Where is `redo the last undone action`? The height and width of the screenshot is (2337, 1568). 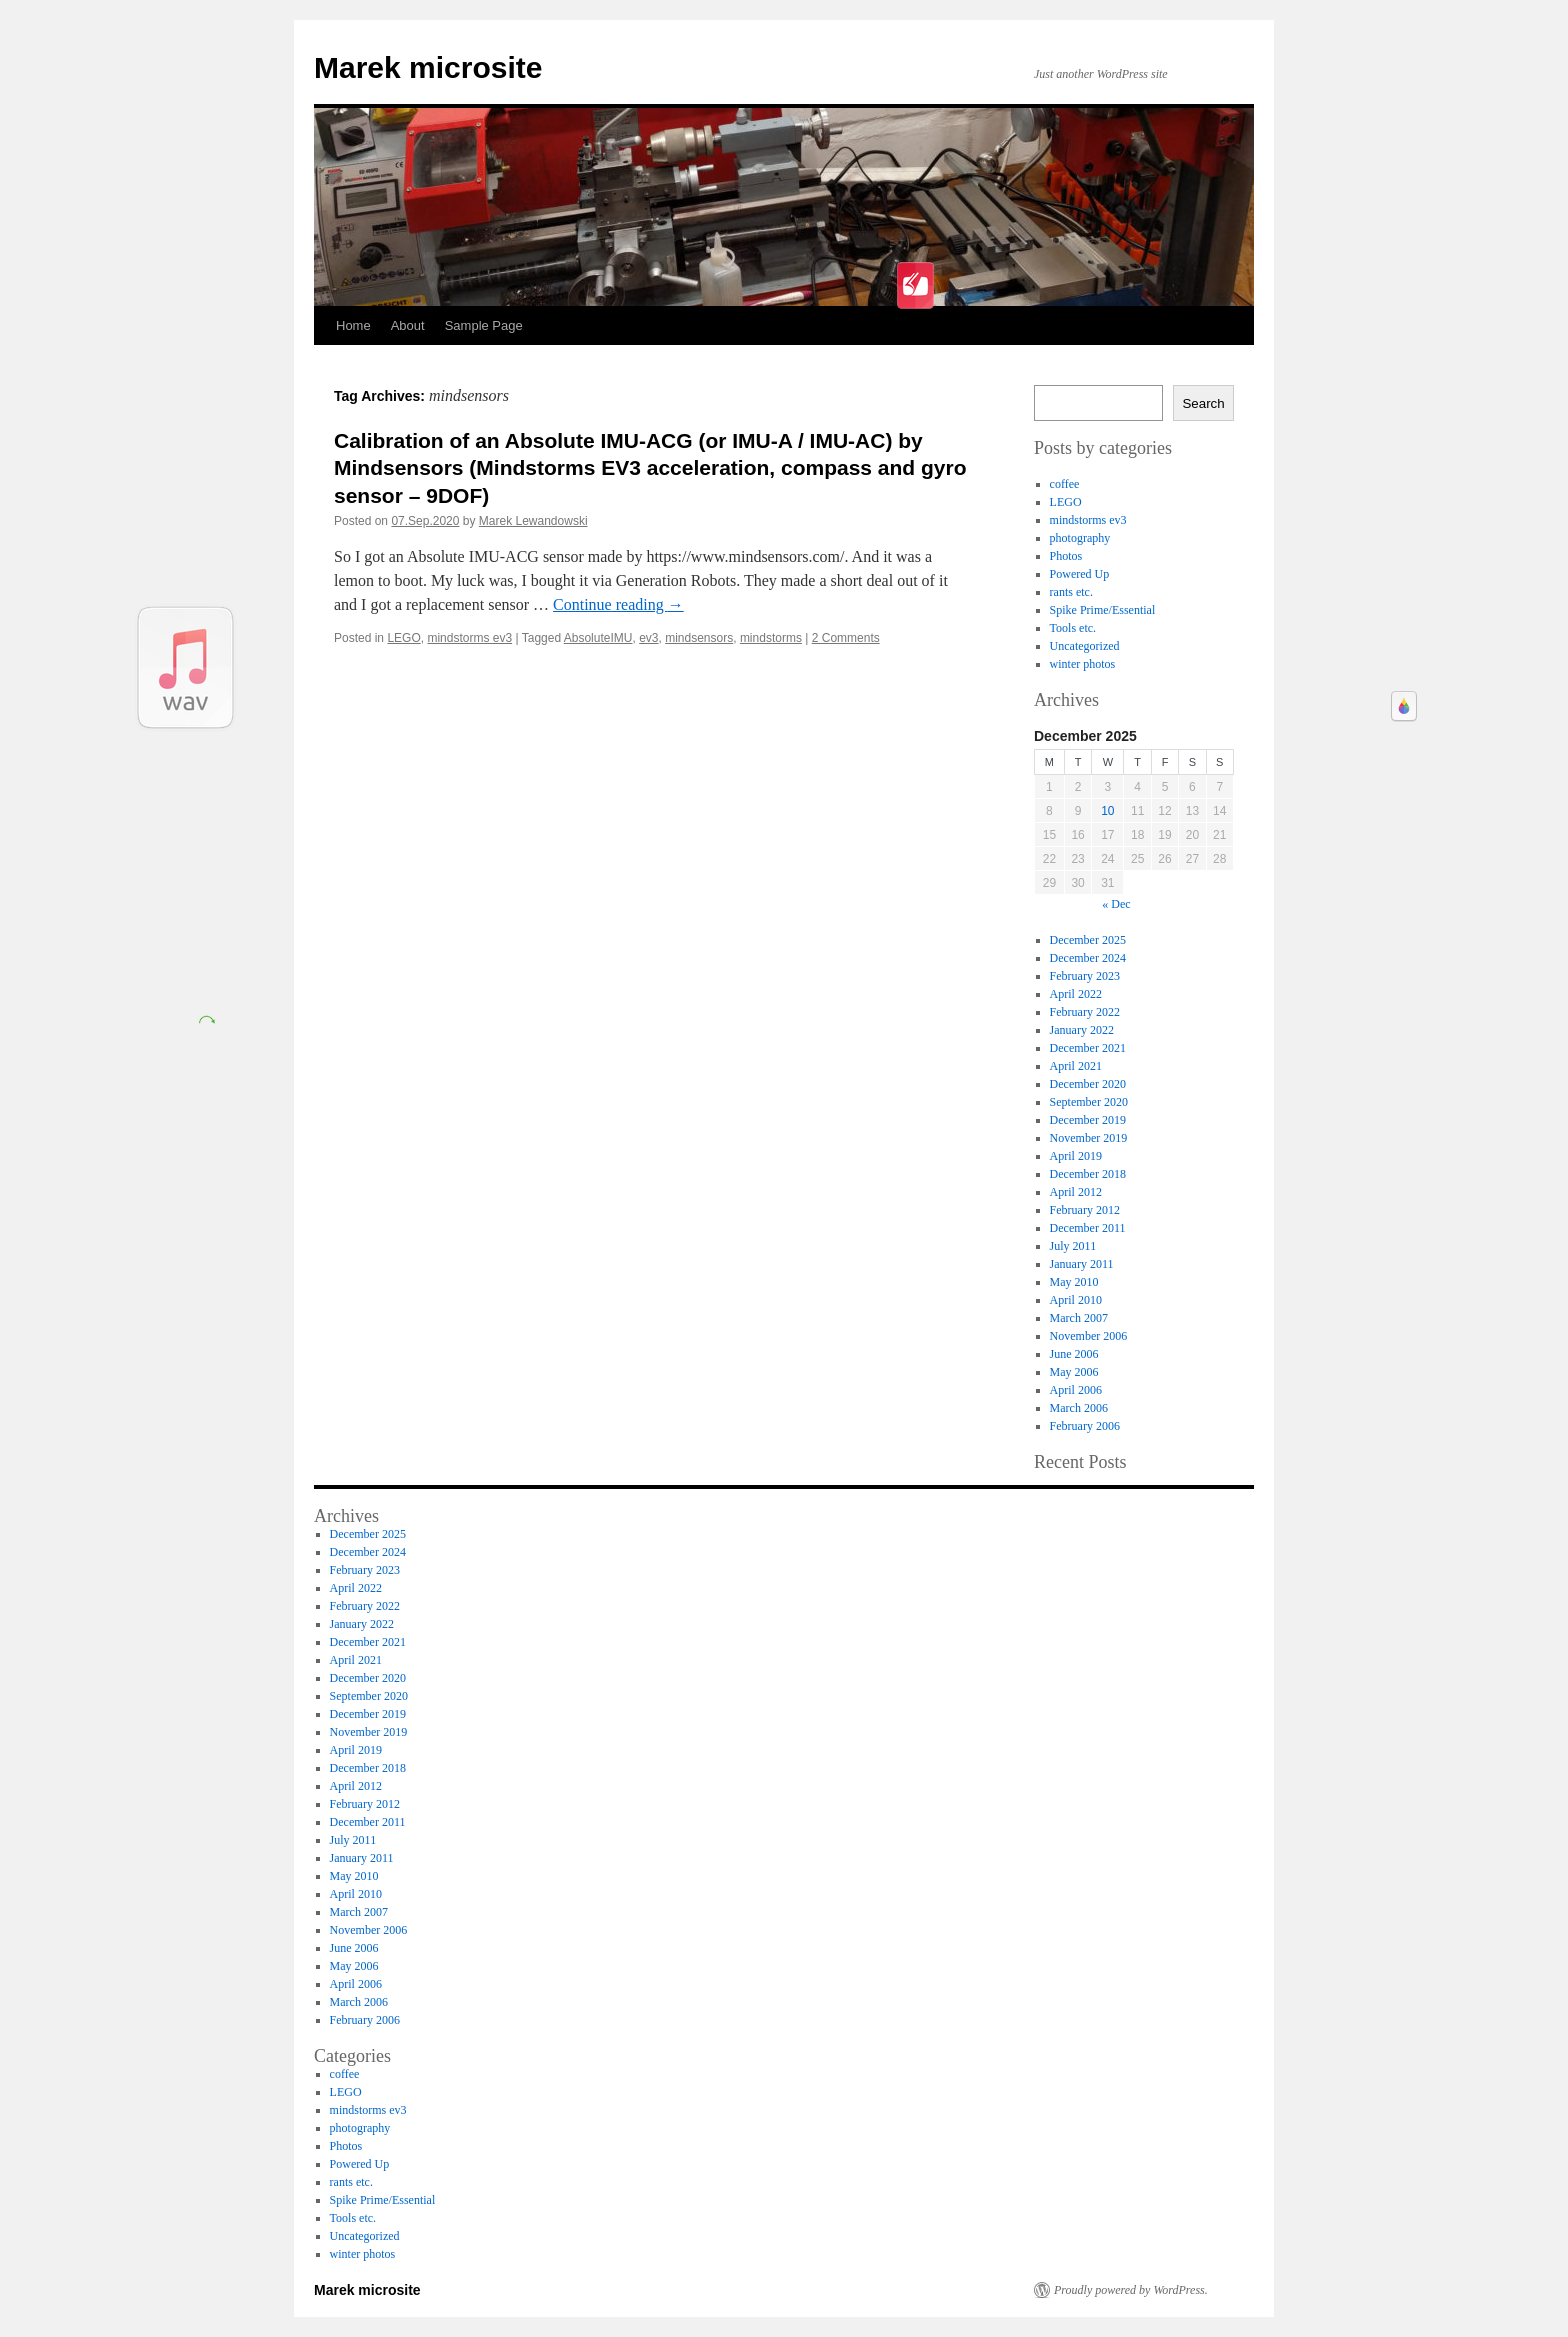
redo the last undone action is located at coordinates (206, 1019).